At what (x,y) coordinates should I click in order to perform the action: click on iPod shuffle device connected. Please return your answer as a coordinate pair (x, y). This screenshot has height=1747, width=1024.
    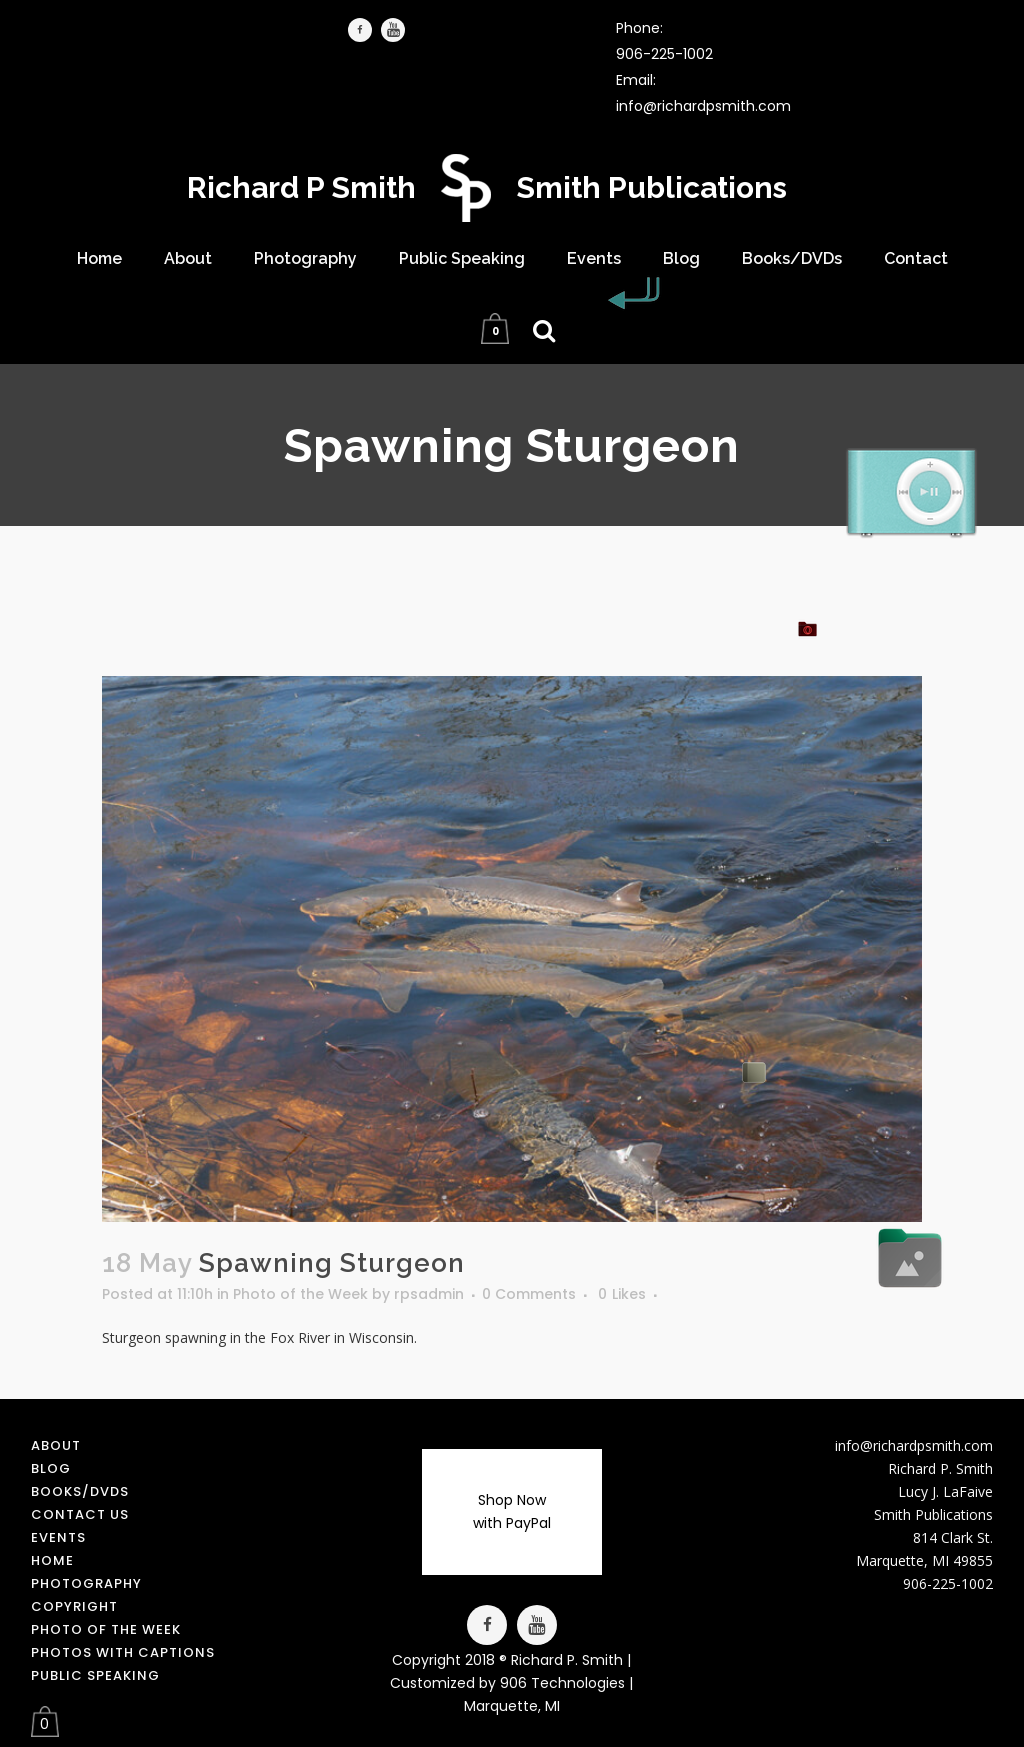
    Looking at the image, I should click on (911, 468).